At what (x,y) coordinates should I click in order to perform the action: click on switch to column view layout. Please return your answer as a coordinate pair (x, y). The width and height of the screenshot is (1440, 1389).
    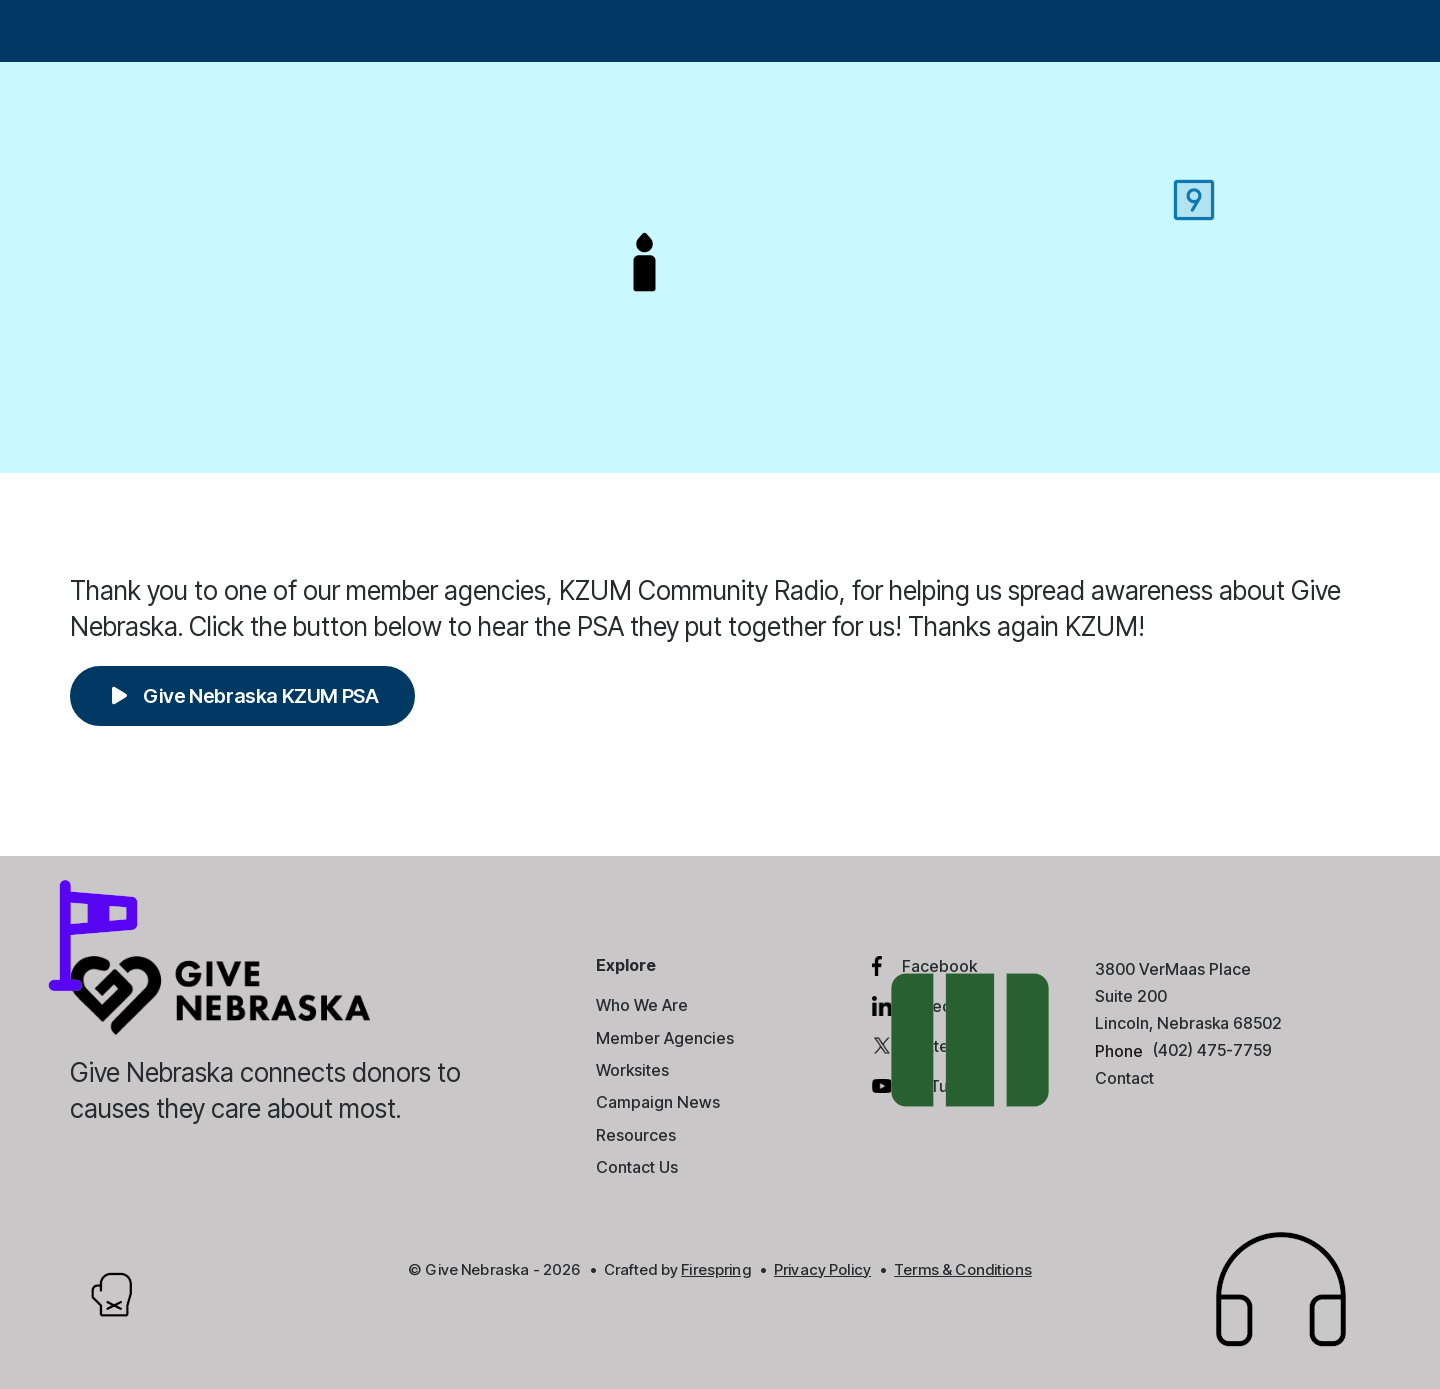
    Looking at the image, I should click on (970, 1040).